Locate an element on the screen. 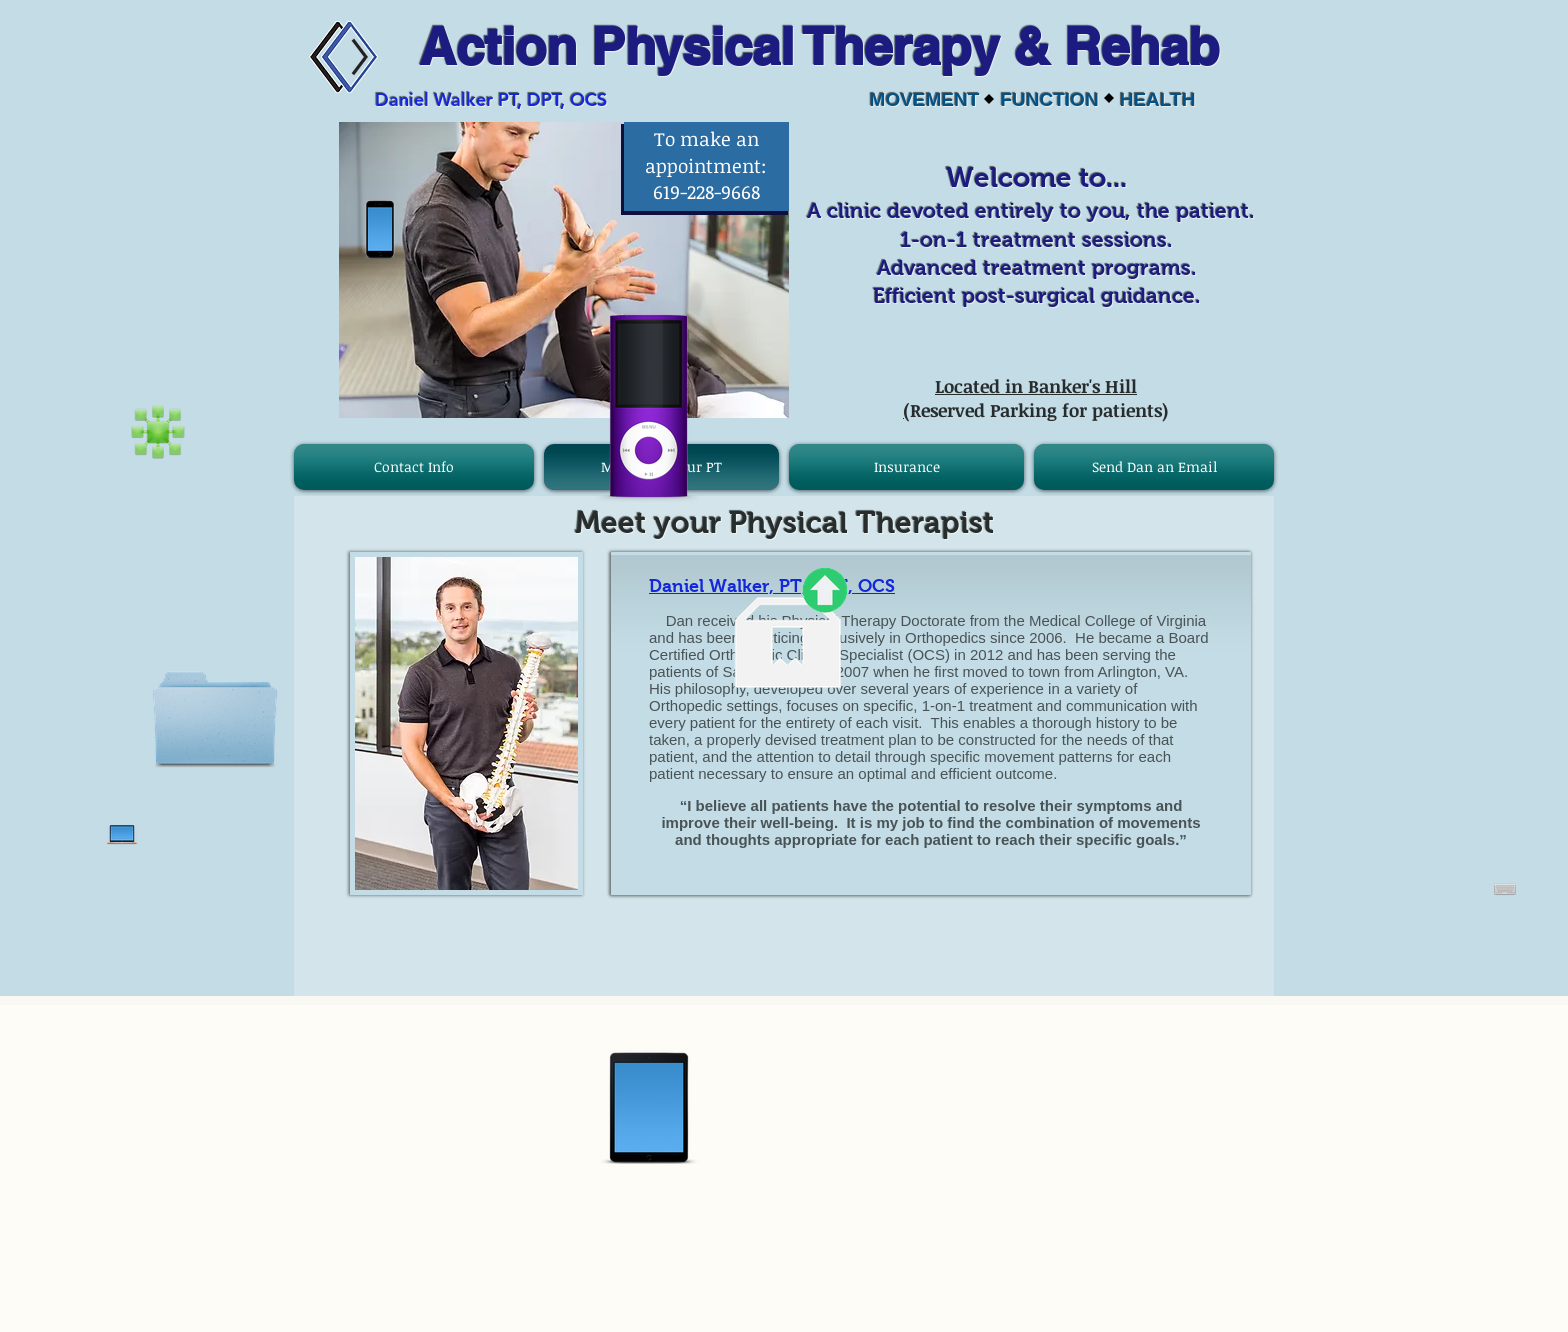  software updates are available is located at coordinates (787, 627).